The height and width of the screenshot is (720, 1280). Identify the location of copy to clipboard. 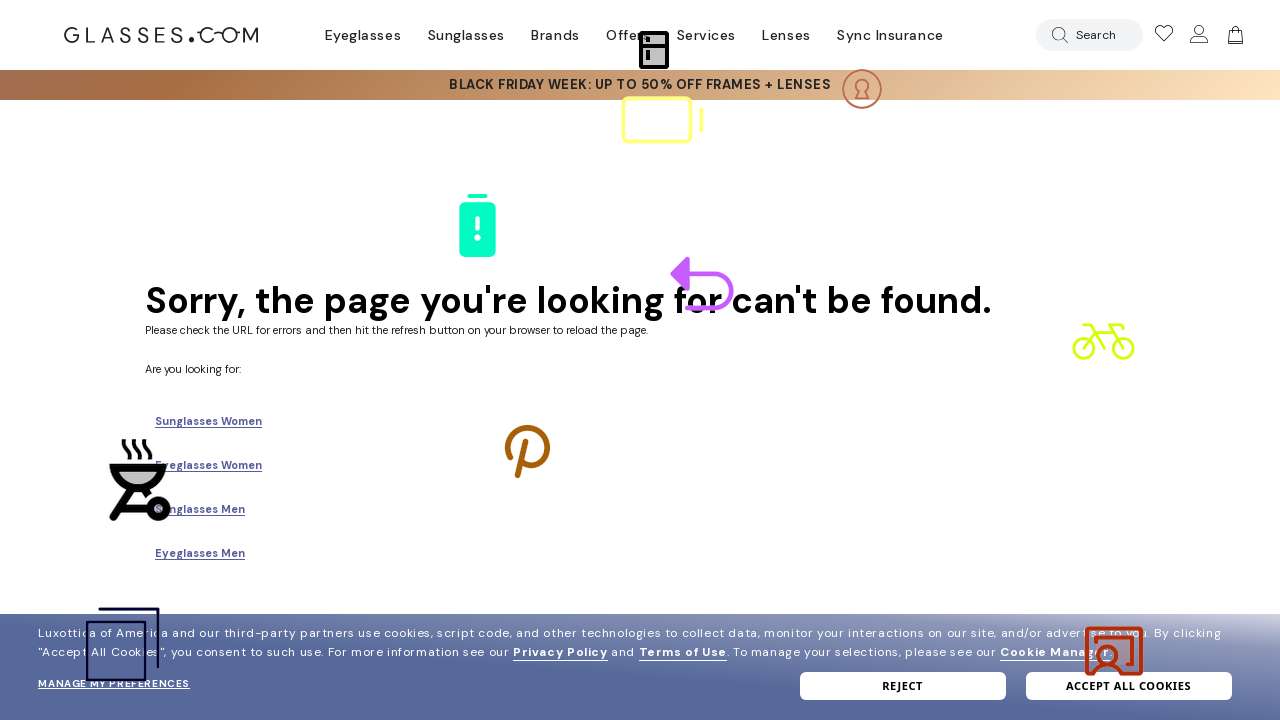
(122, 644).